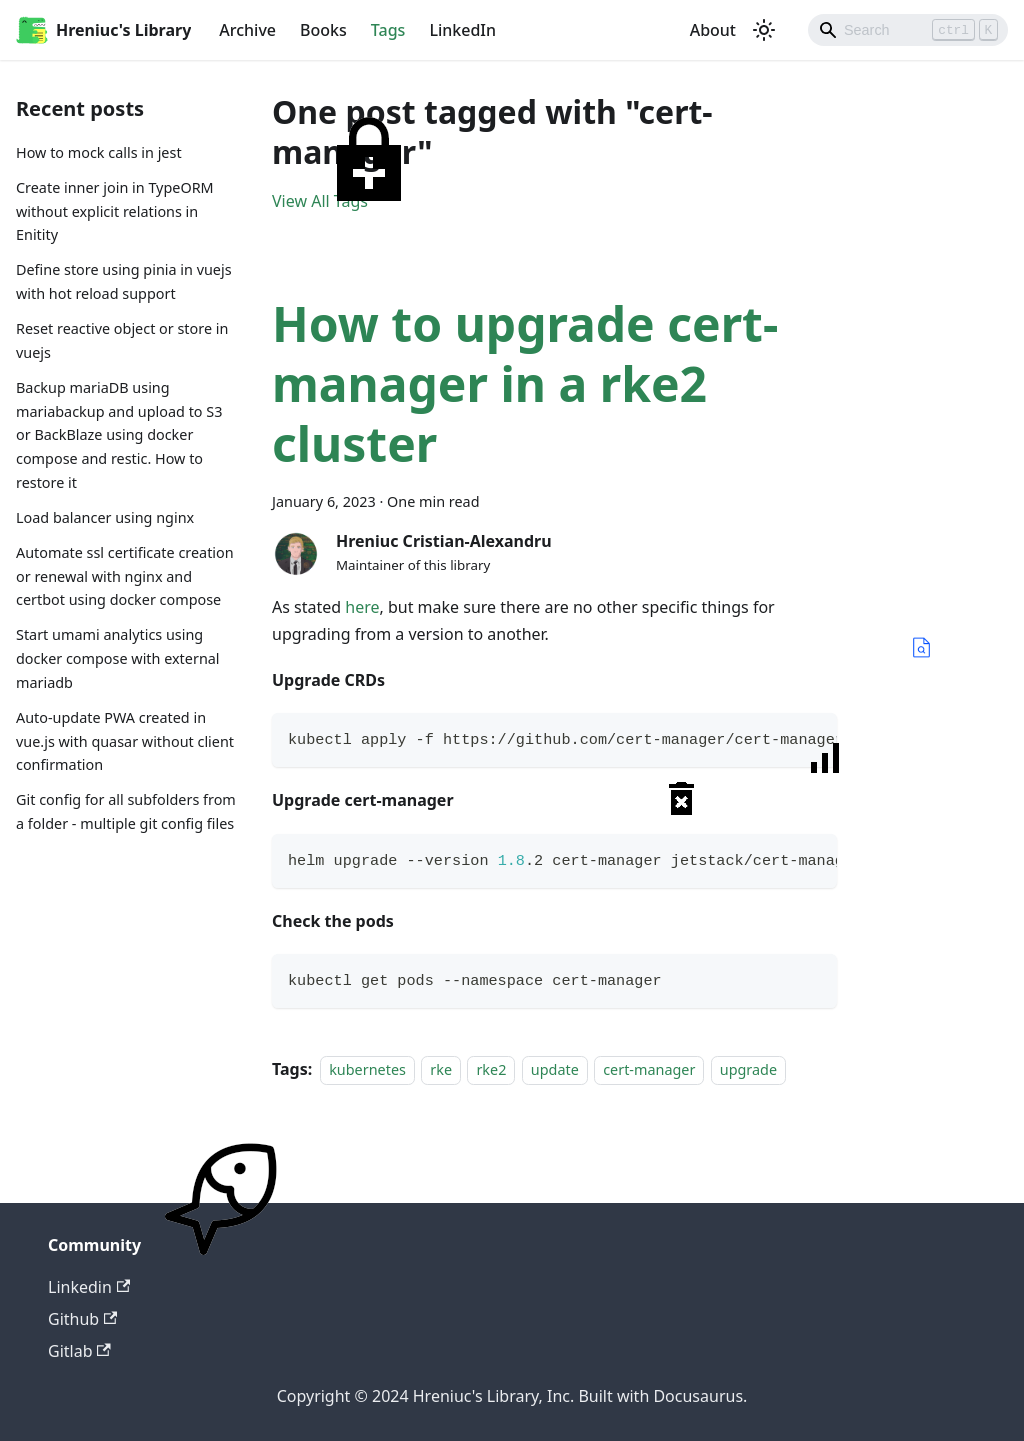 The image size is (1024, 1441). What do you see at coordinates (681, 798) in the screenshot?
I see `permanently delete item` at bounding box center [681, 798].